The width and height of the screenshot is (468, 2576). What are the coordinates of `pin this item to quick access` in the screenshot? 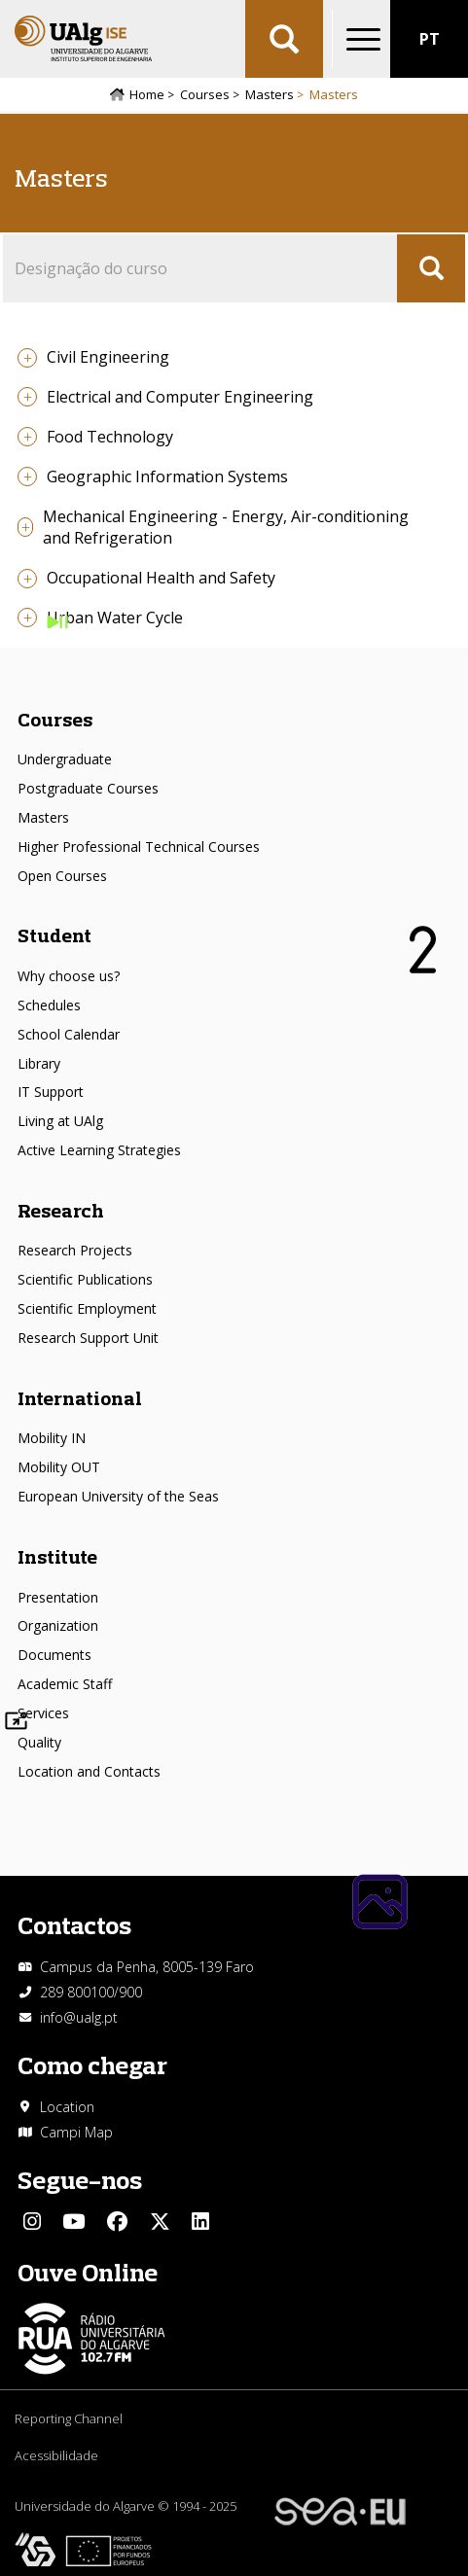 It's located at (16, 1720).